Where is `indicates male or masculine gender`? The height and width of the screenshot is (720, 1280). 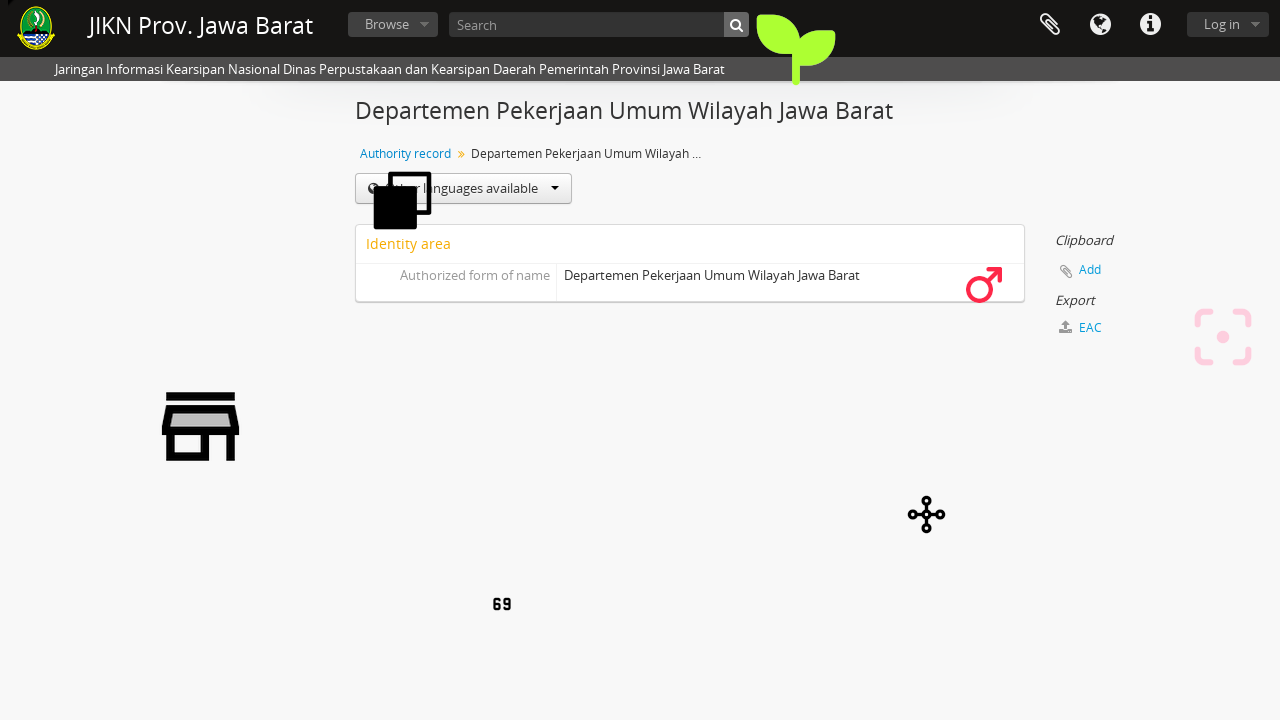 indicates male or masculine gender is located at coordinates (984, 285).